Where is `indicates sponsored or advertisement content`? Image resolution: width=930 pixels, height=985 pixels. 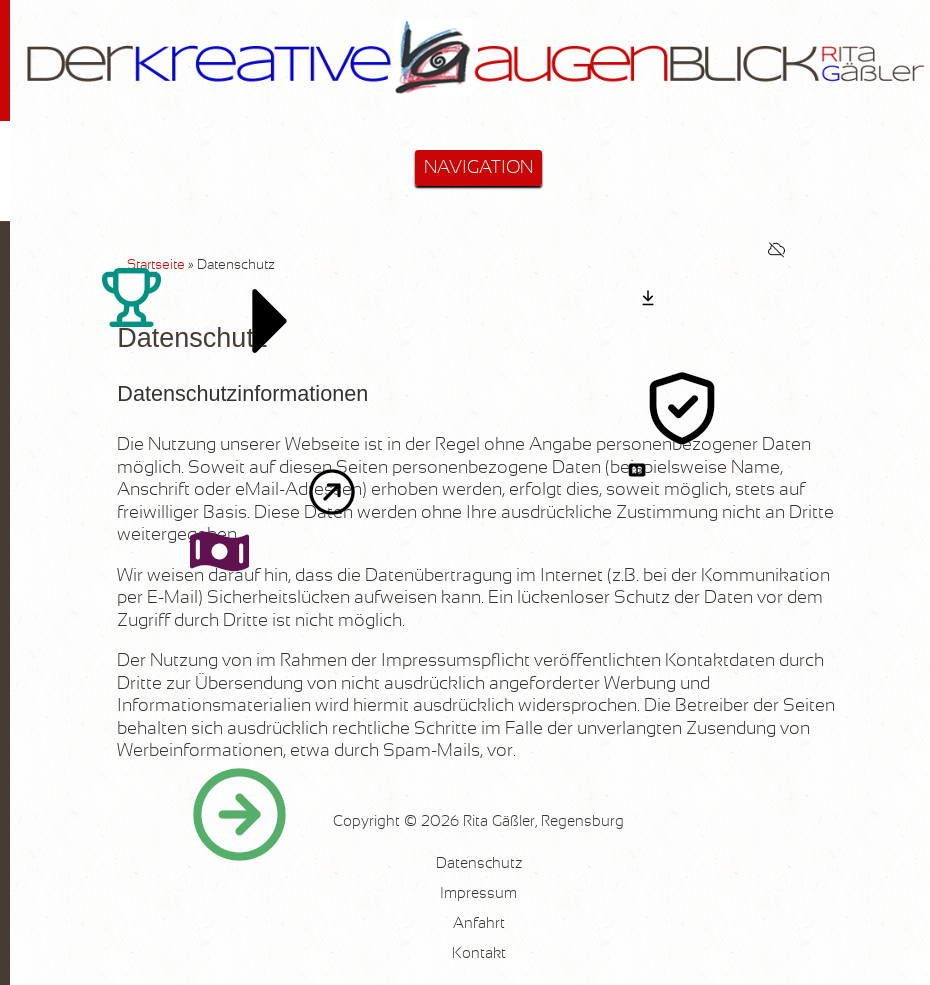
indicates sponsored or advertisement content is located at coordinates (637, 470).